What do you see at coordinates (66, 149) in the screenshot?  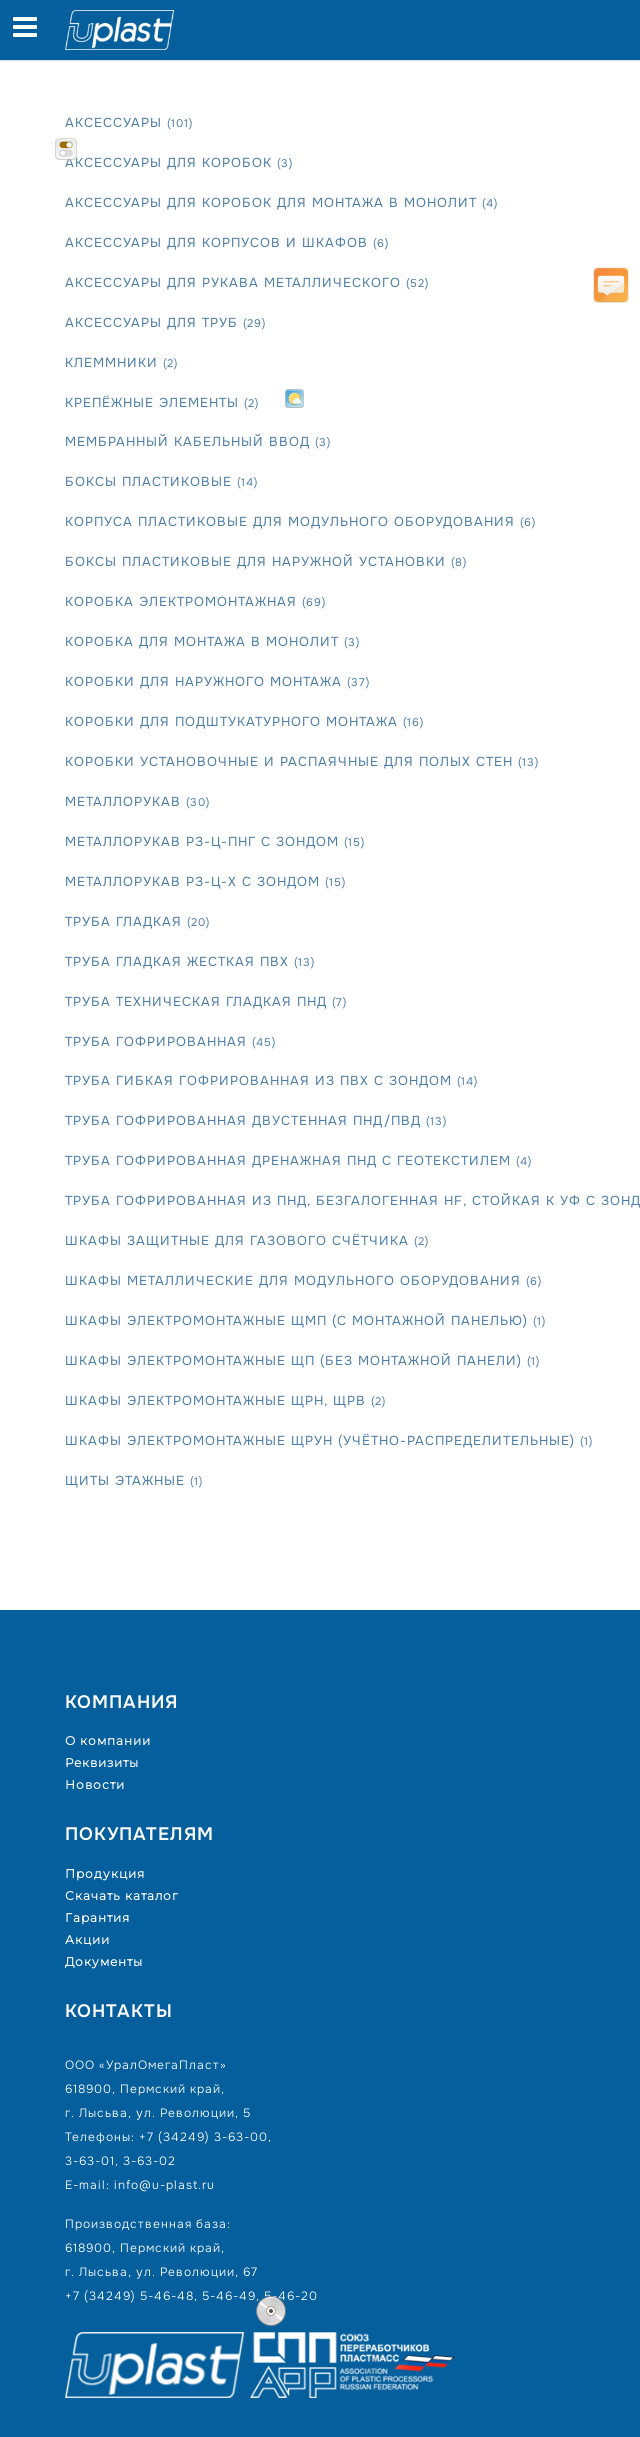 I see `open gnome tweaks to customize desktop settings` at bounding box center [66, 149].